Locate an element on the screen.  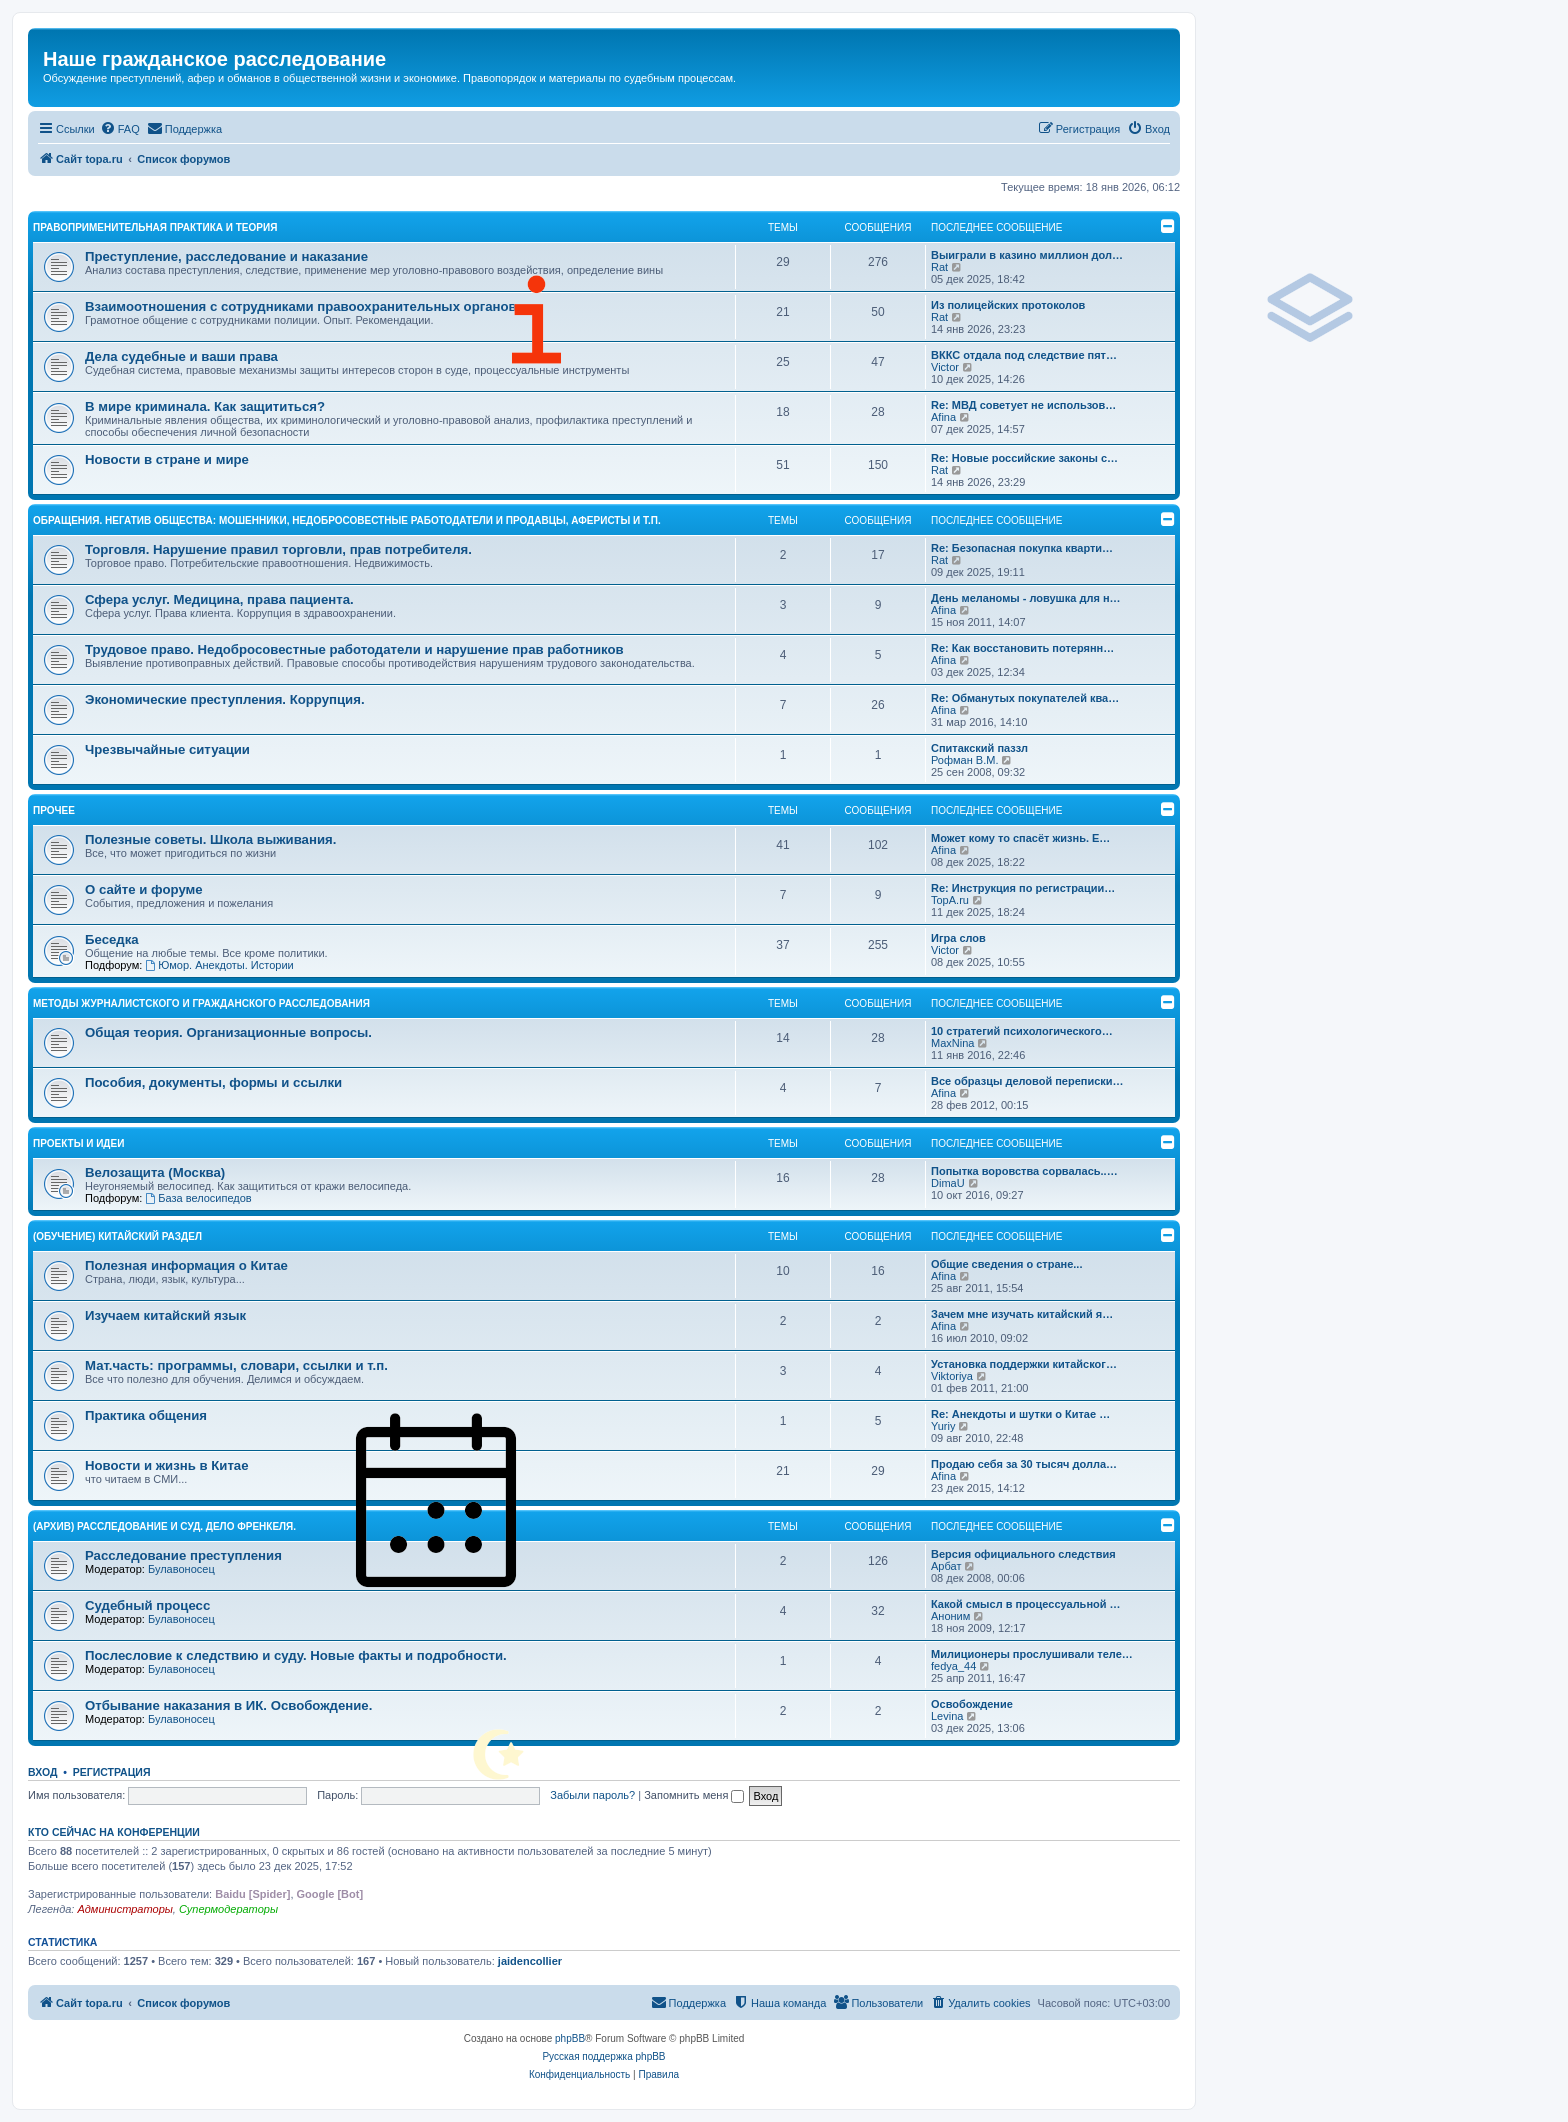
indicates islamic religious content or settings is located at coordinates (498, 1754).